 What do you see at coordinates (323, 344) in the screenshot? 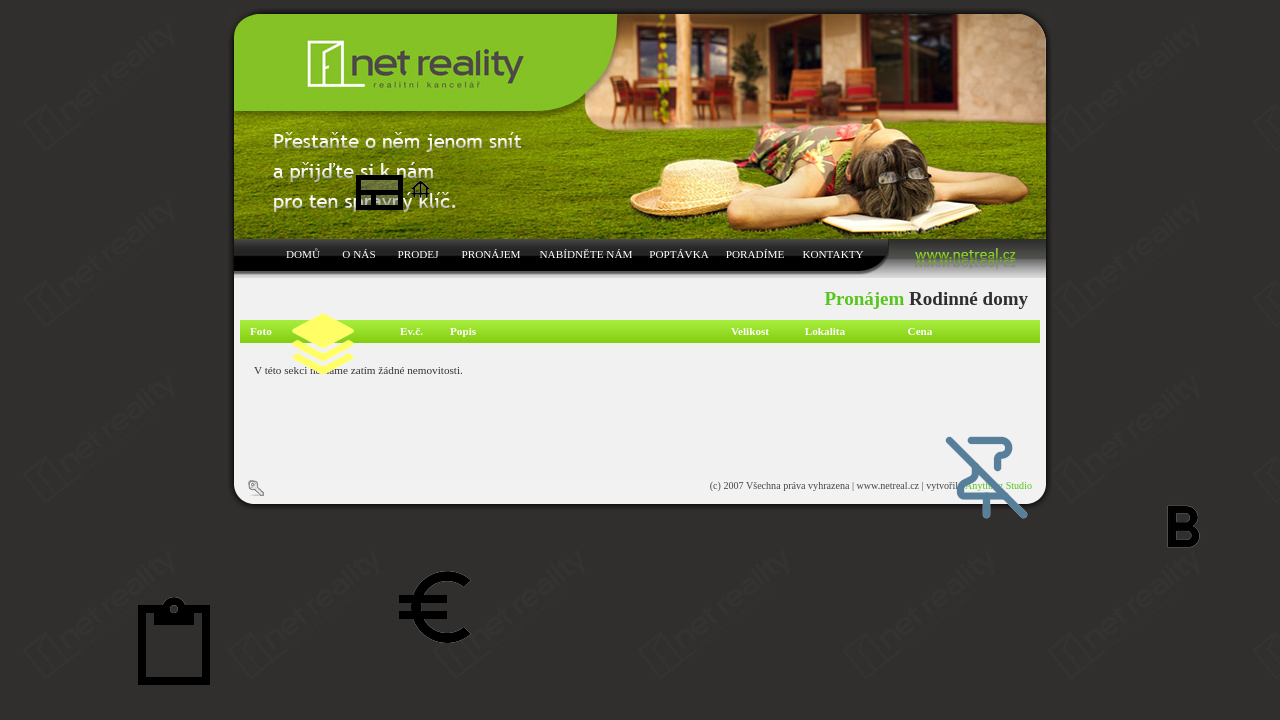
I see `view layers or stacked content` at bounding box center [323, 344].